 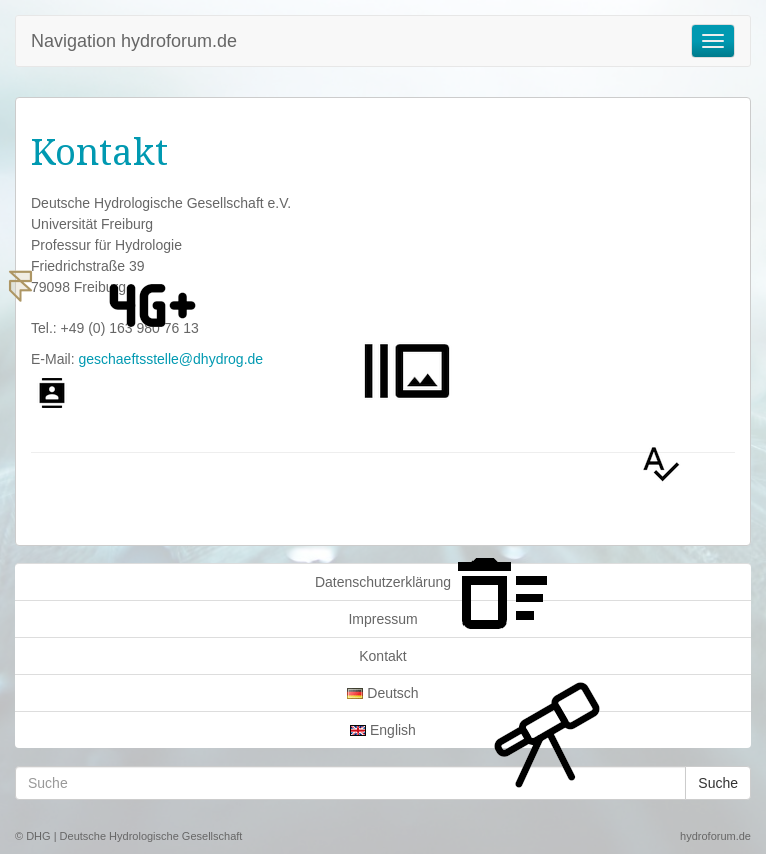 What do you see at coordinates (547, 735) in the screenshot?
I see `explore or discover new content` at bounding box center [547, 735].